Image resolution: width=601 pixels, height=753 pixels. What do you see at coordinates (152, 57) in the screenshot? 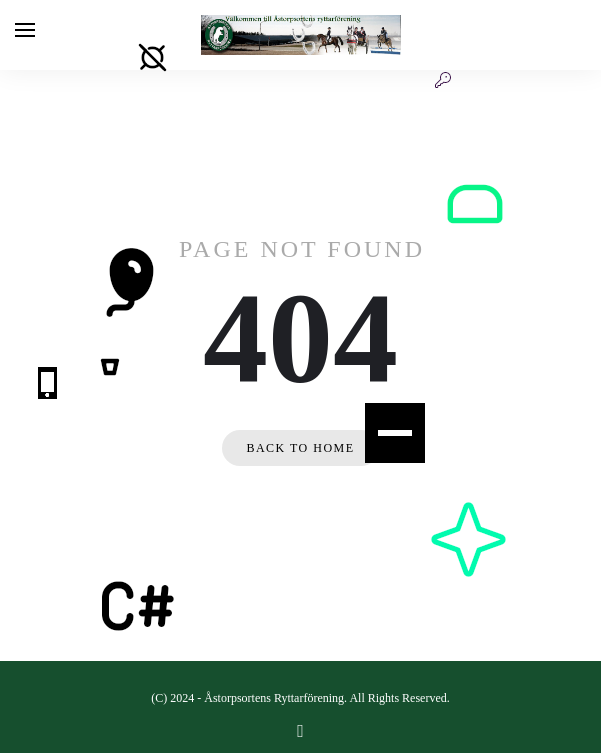
I see `disable currency or payment features` at bounding box center [152, 57].